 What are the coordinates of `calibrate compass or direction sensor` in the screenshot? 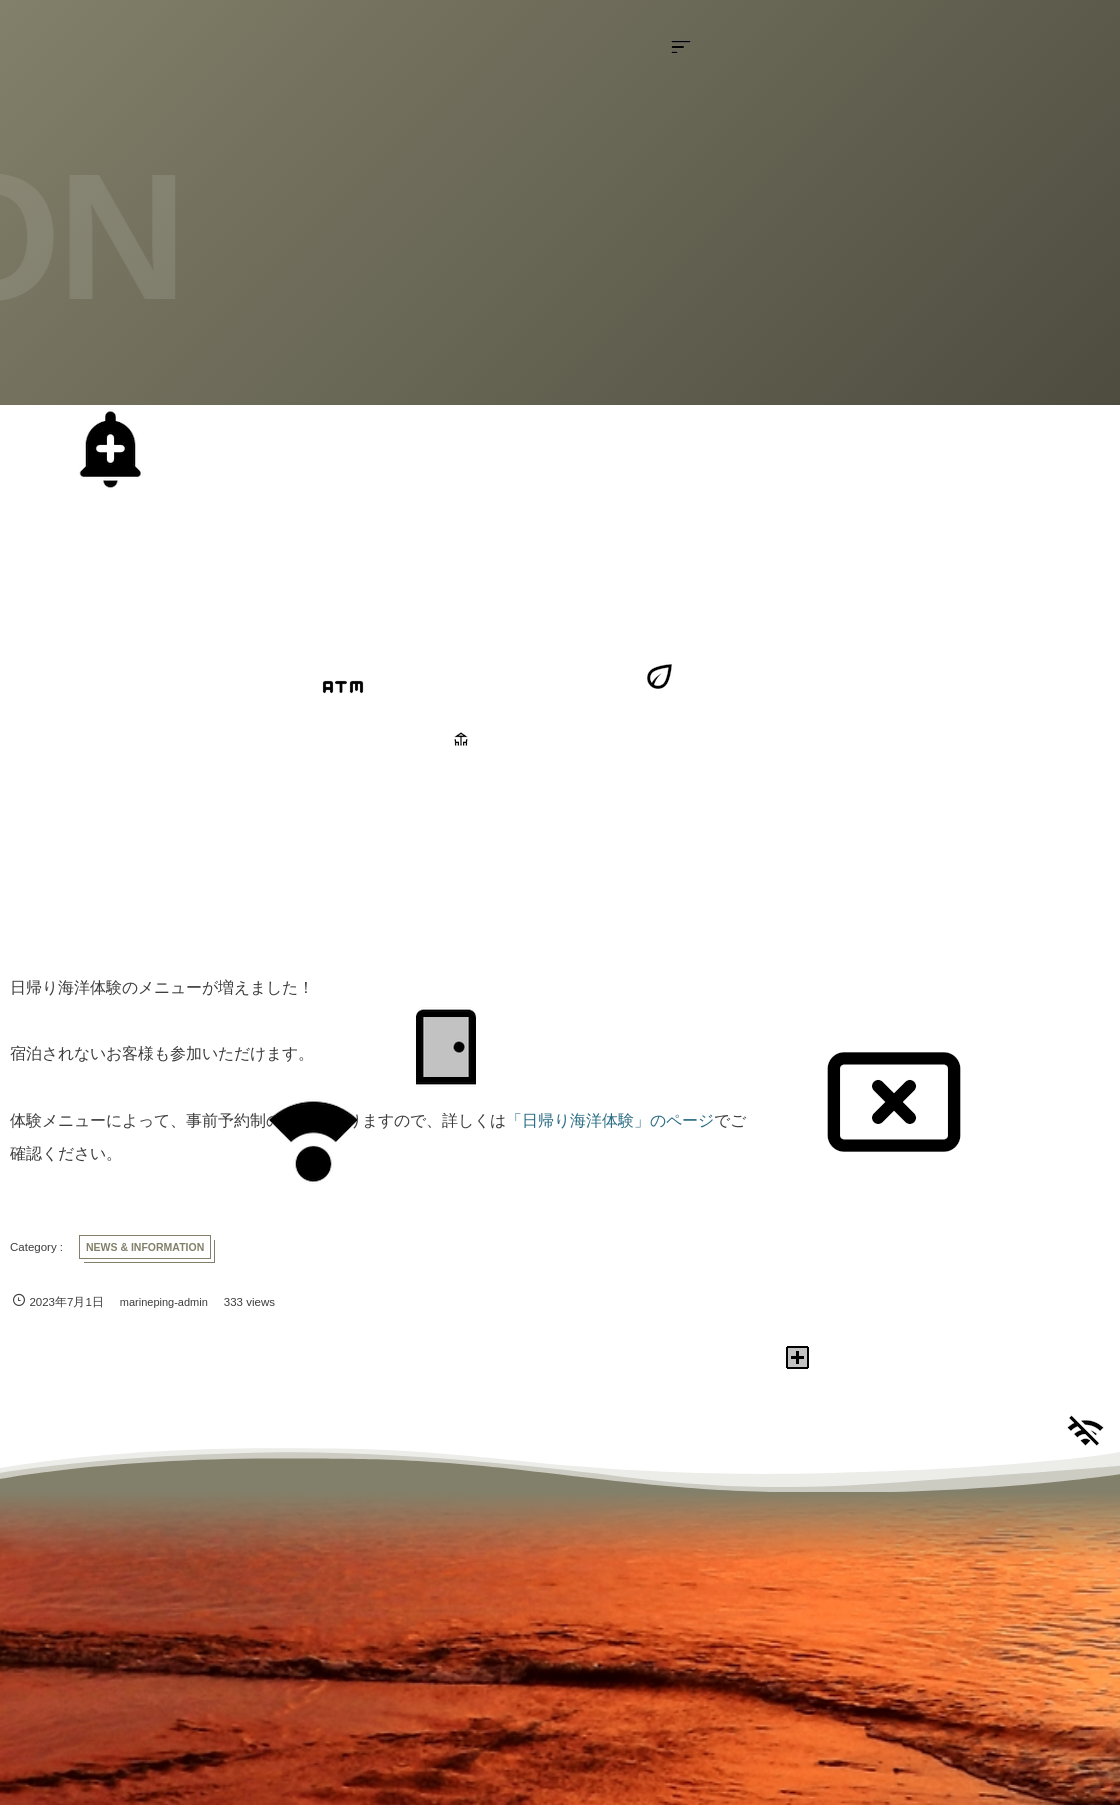 It's located at (313, 1141).